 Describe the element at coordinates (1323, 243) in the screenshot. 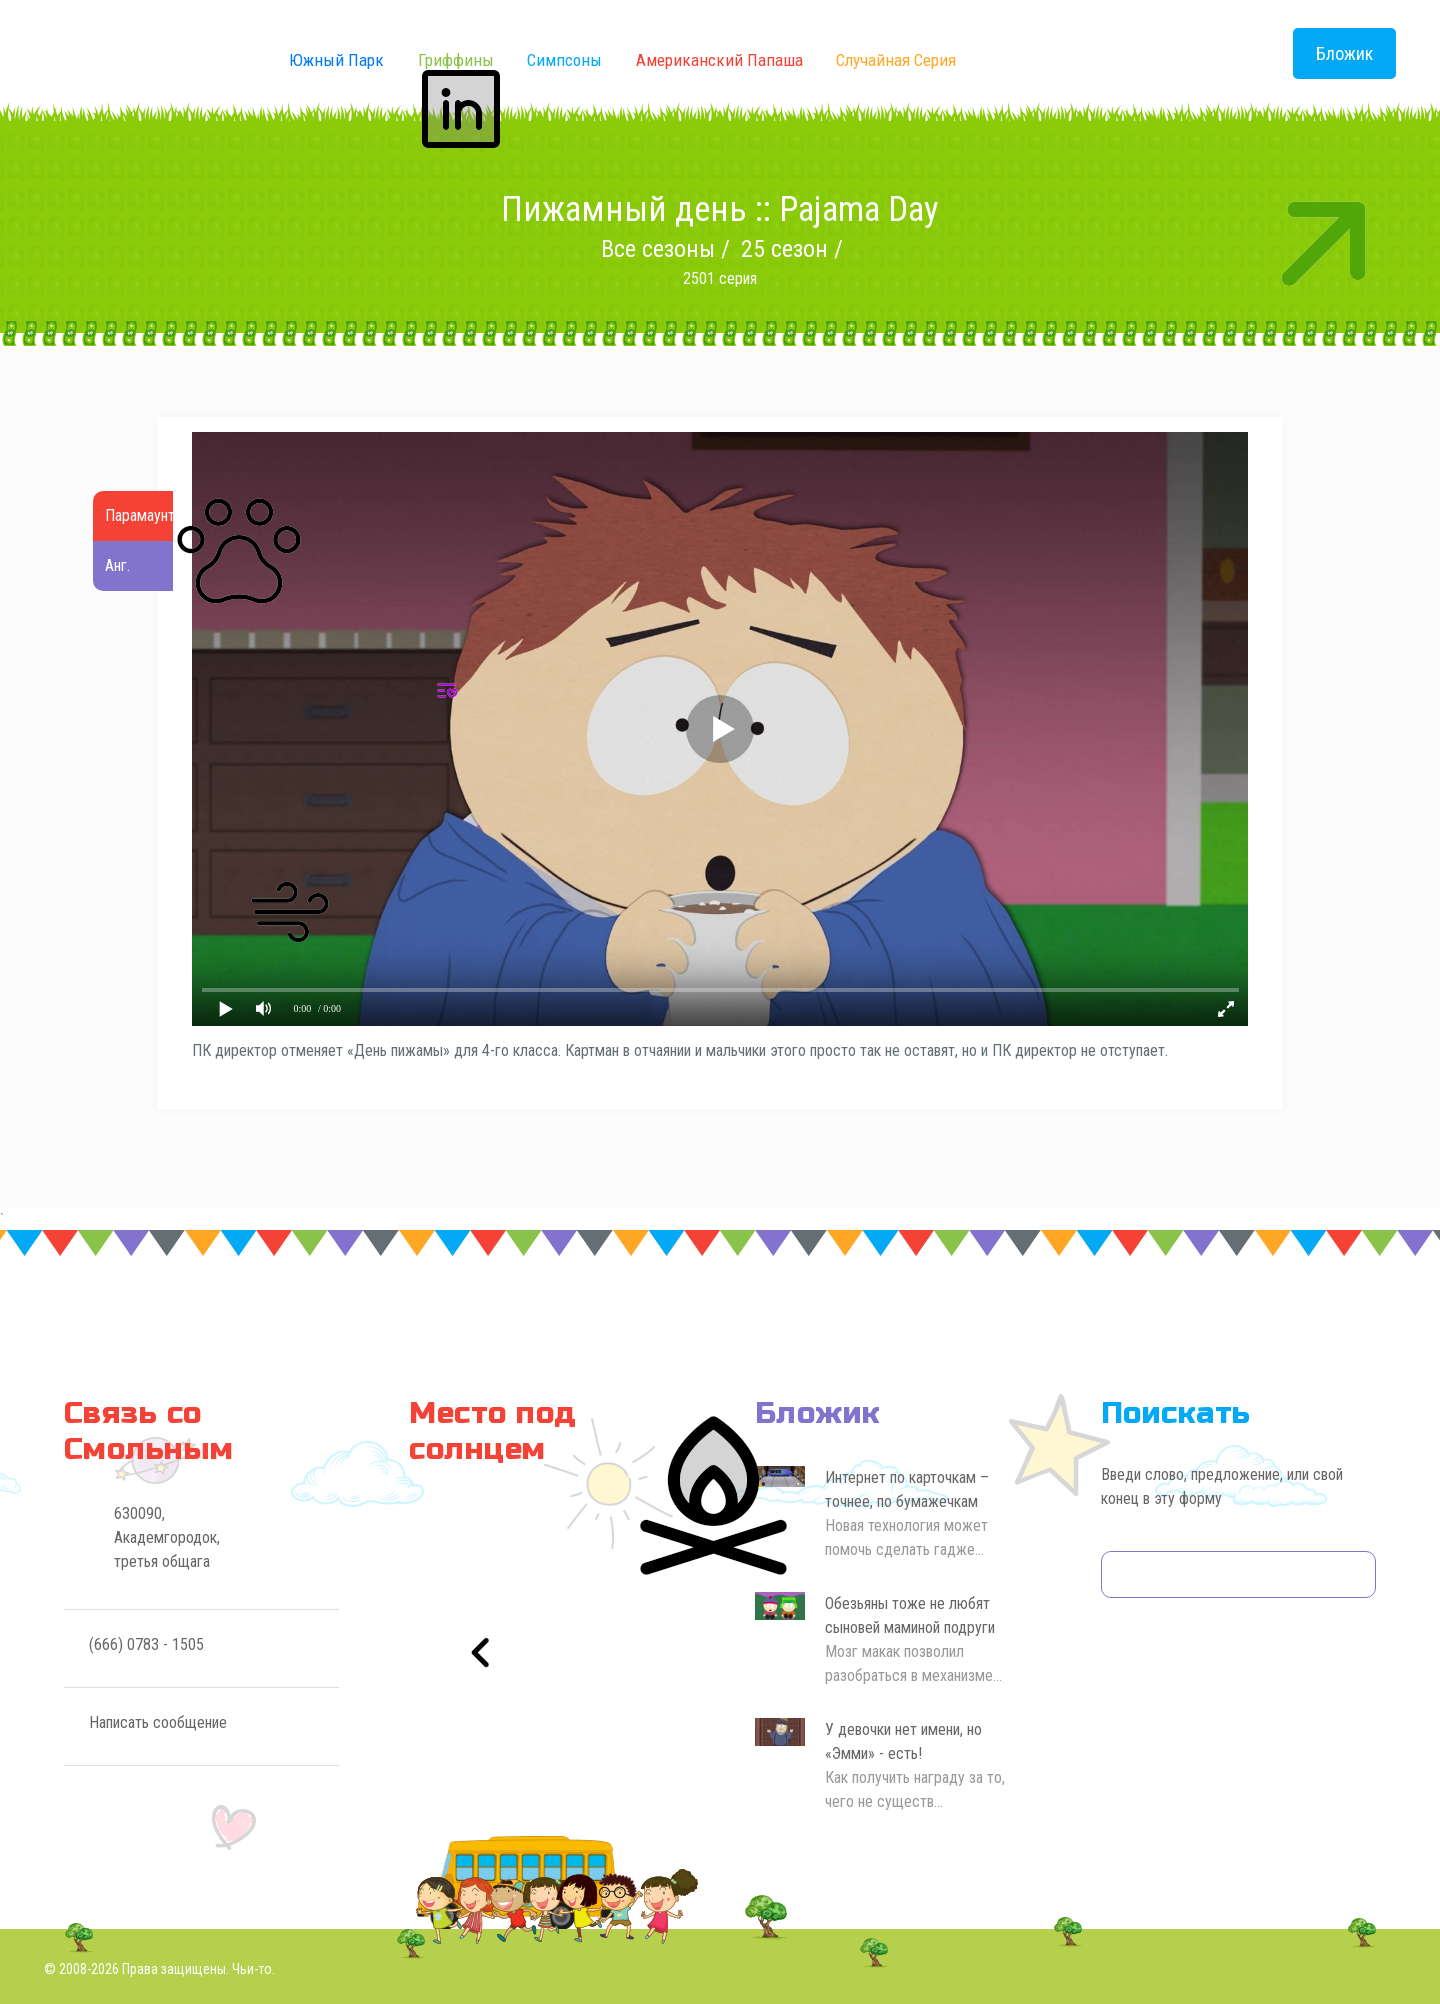

I see `open link in a new tab or window` at that location.